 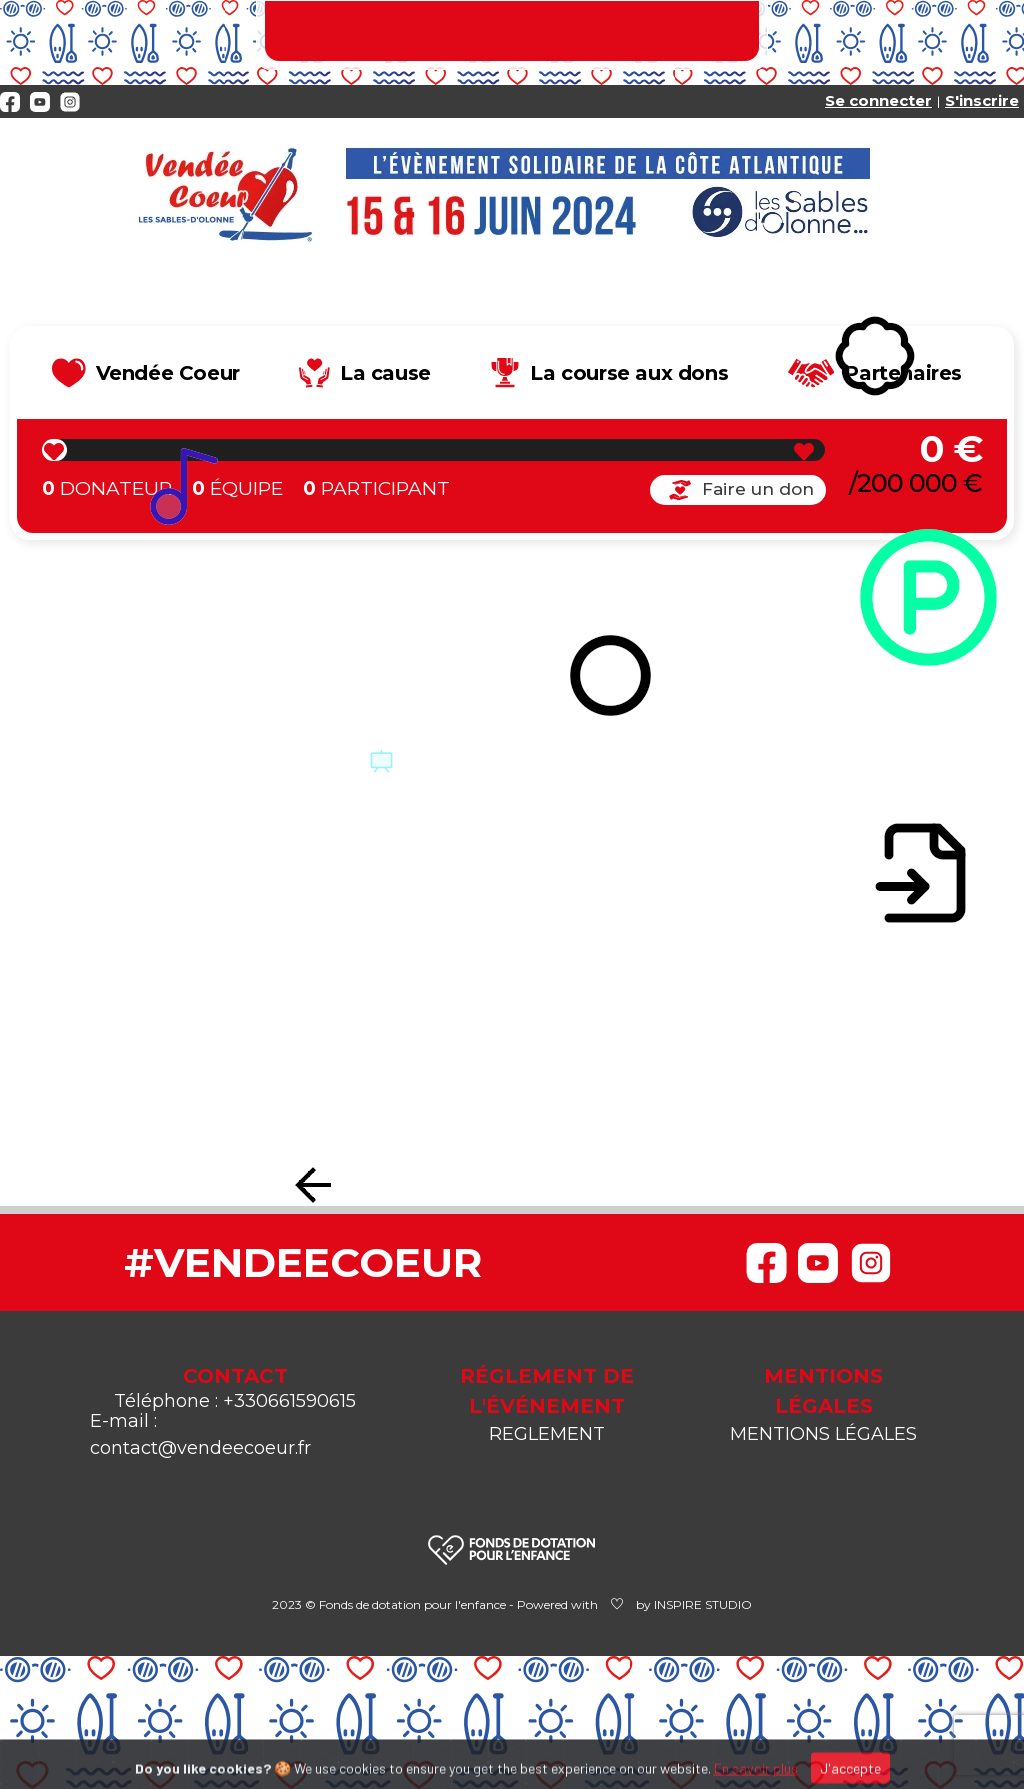 I want to click on go back to the previous screen, so click(x=313, y=1185).